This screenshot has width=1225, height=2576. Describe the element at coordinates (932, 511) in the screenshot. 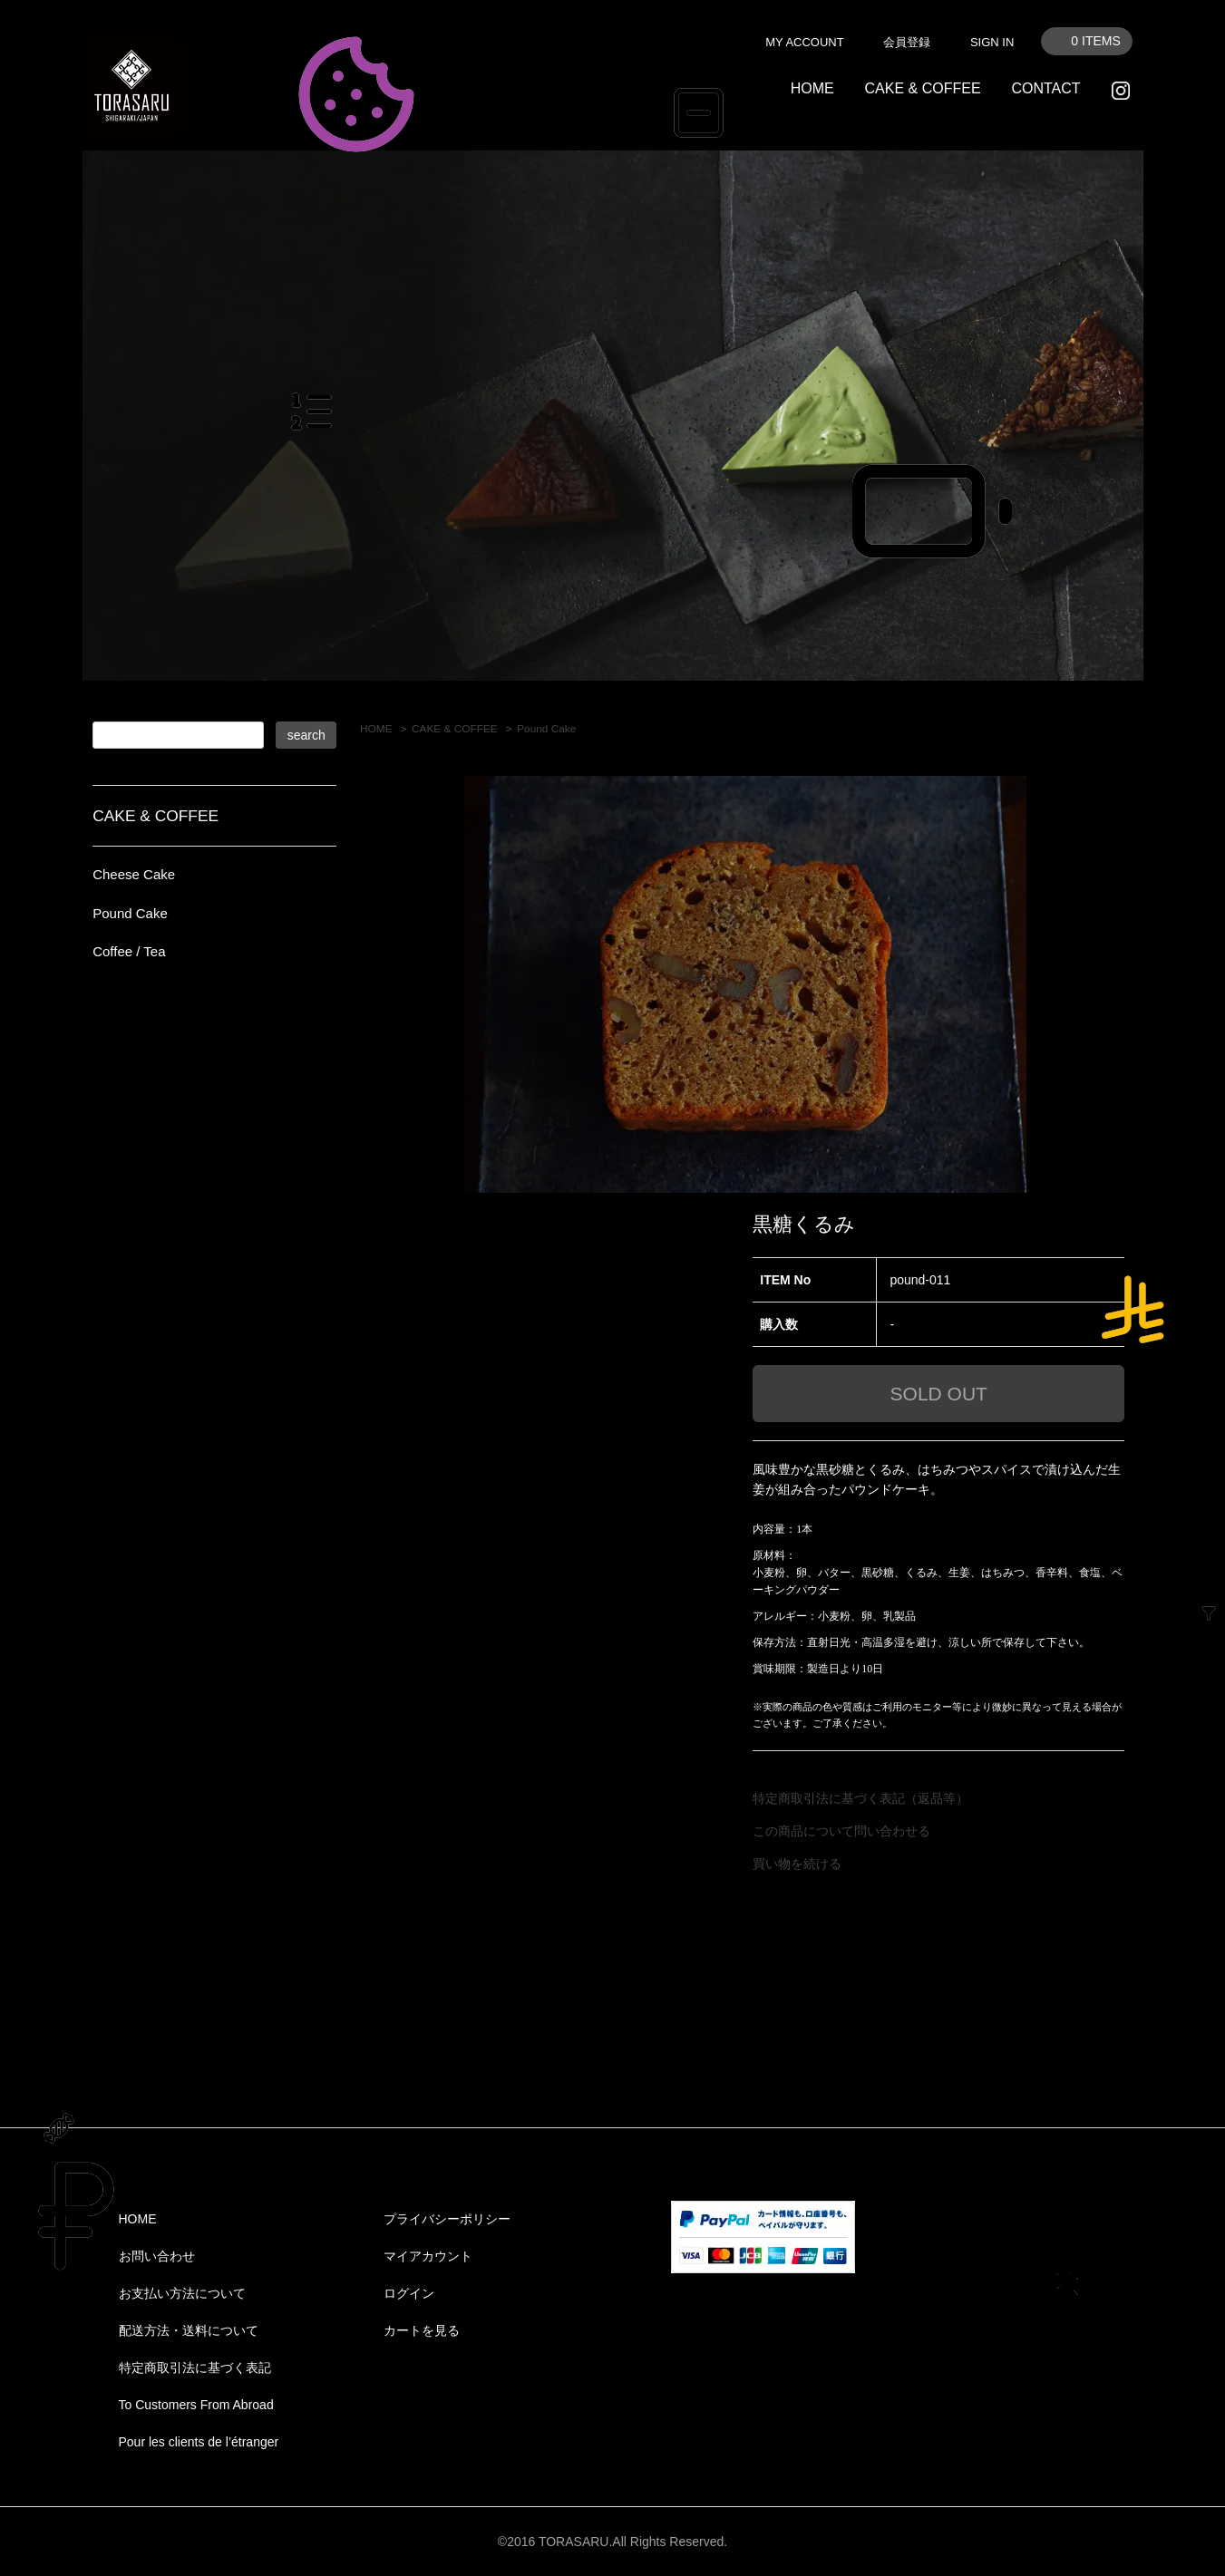

I see `indicates current battery level` at that location.